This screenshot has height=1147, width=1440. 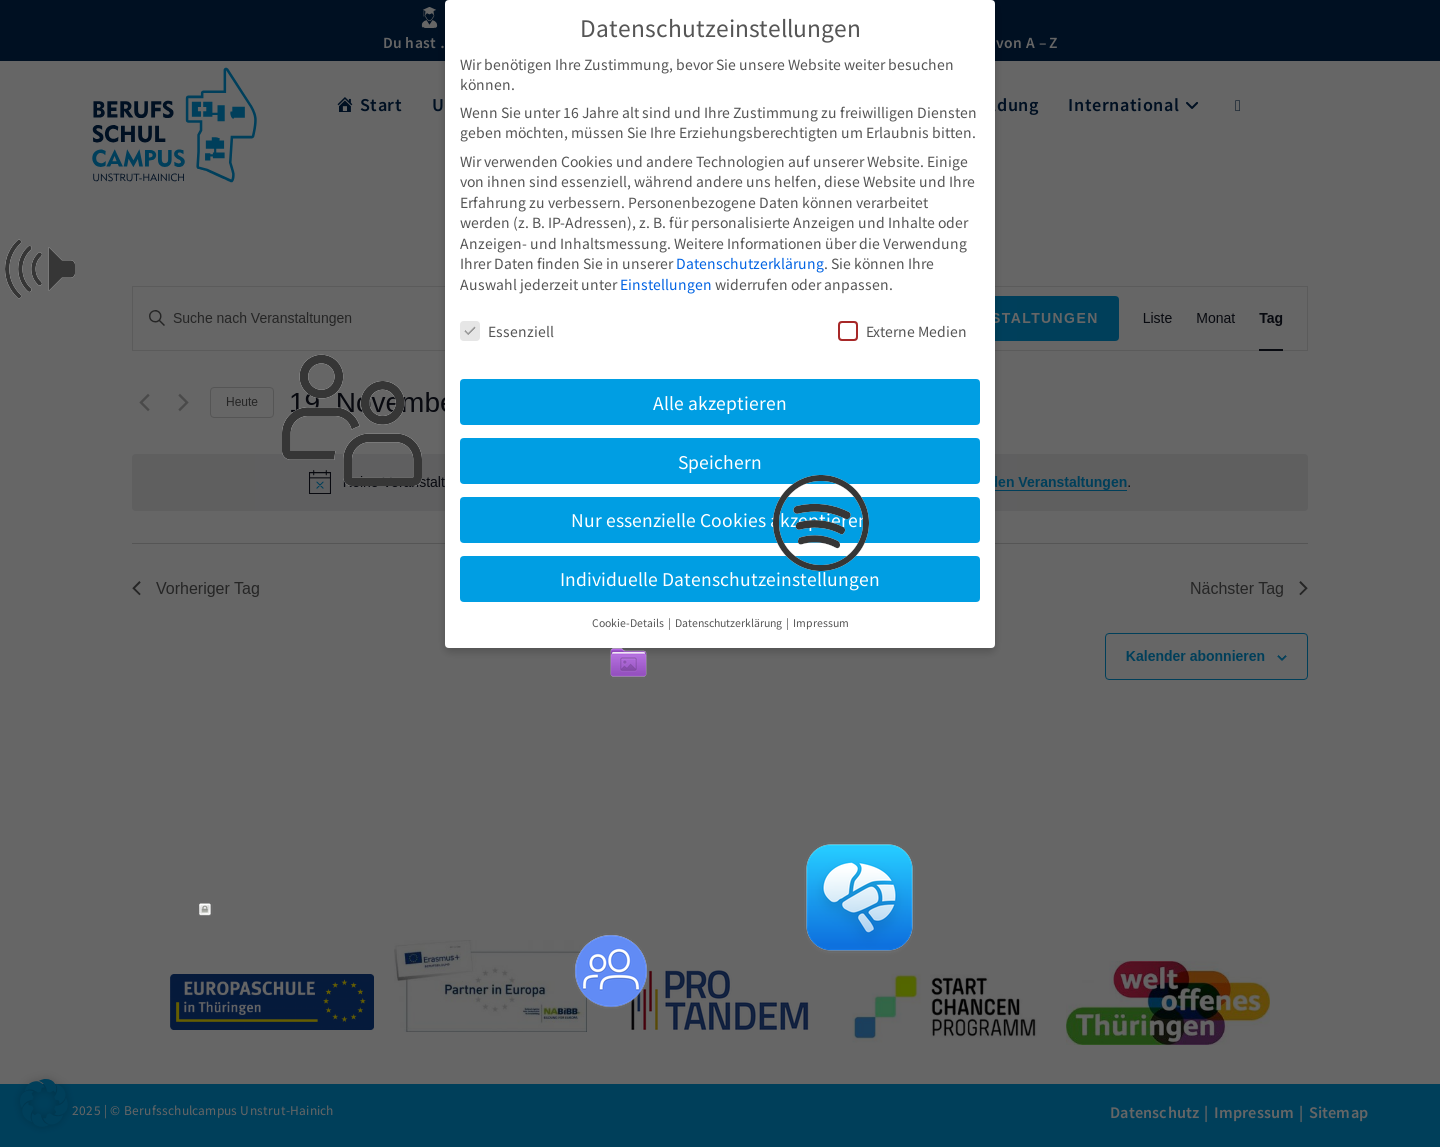 What do you see at coordinates (352, 416) in the screenshot?
I see `access user account settings` at bounding box center [352, 416].